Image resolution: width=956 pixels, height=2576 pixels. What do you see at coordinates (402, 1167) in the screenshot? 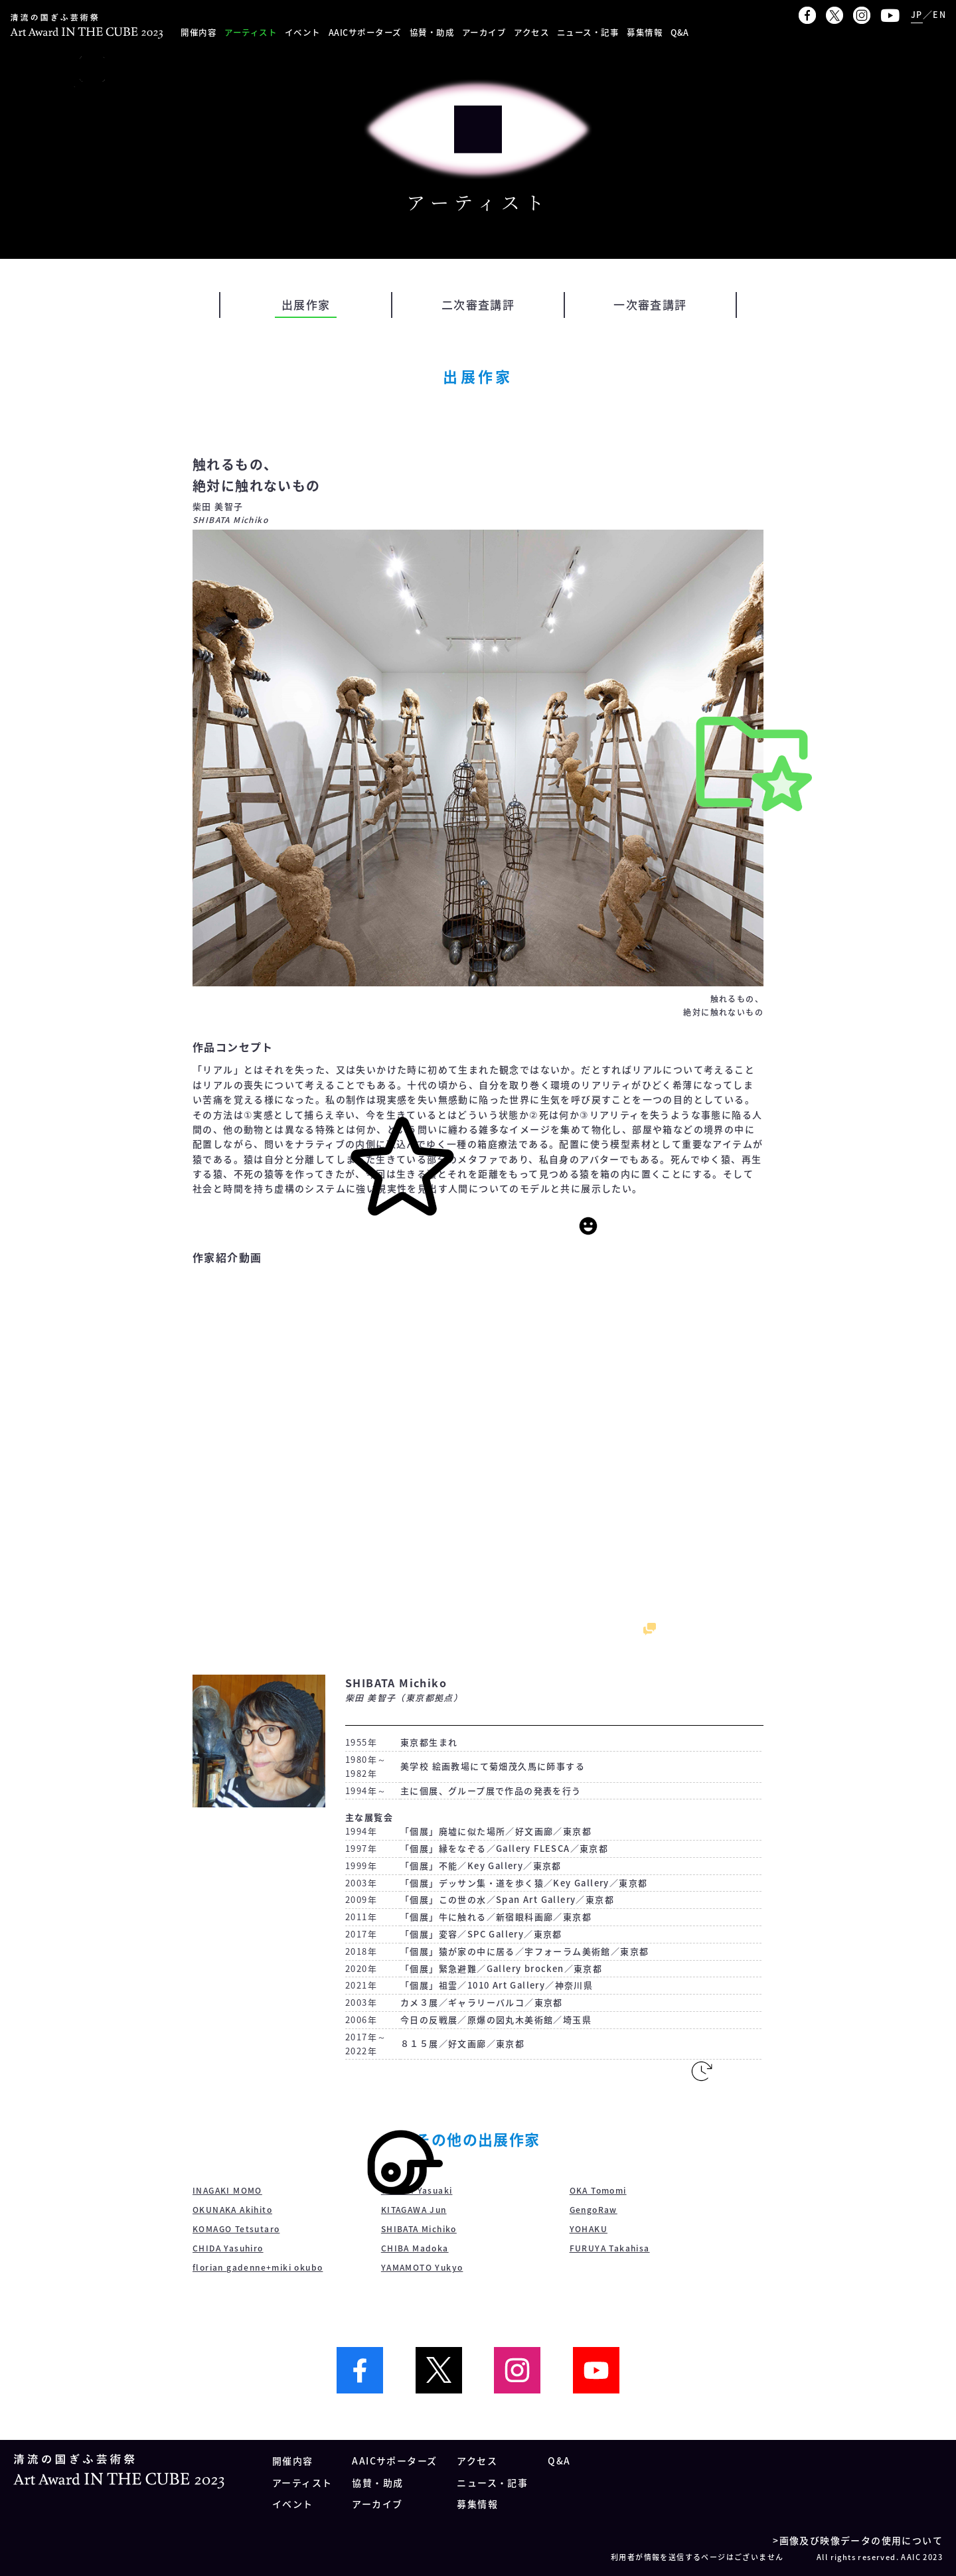
I see `add item to favorites` at bounding box center [402, 1167].